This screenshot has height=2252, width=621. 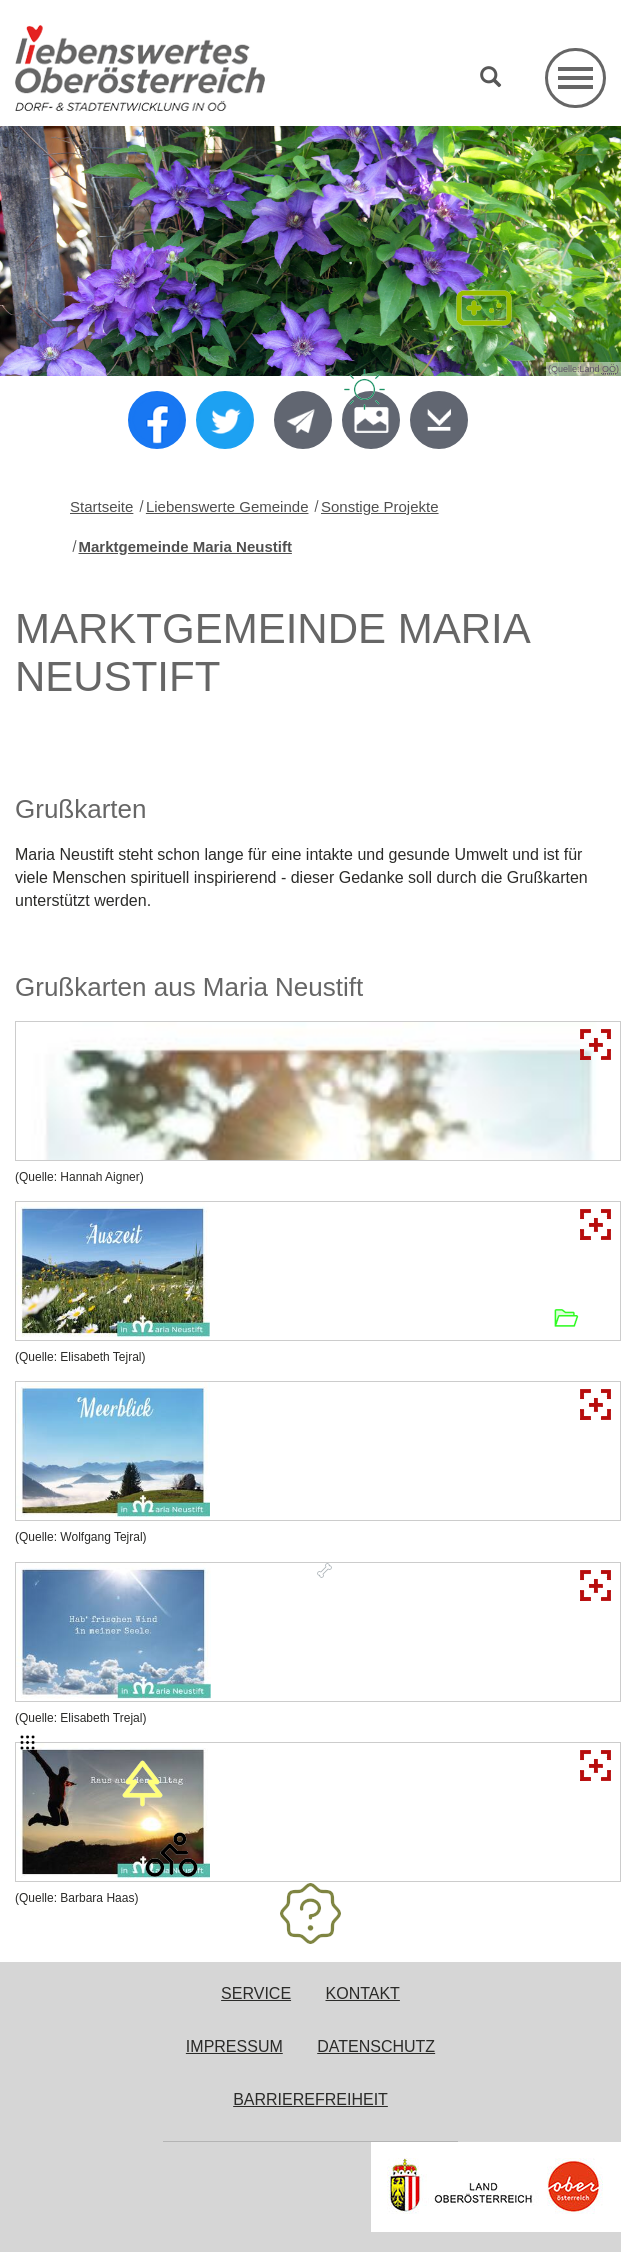 I want to click on view FAQ or help information, so click(x=310, y=1913).